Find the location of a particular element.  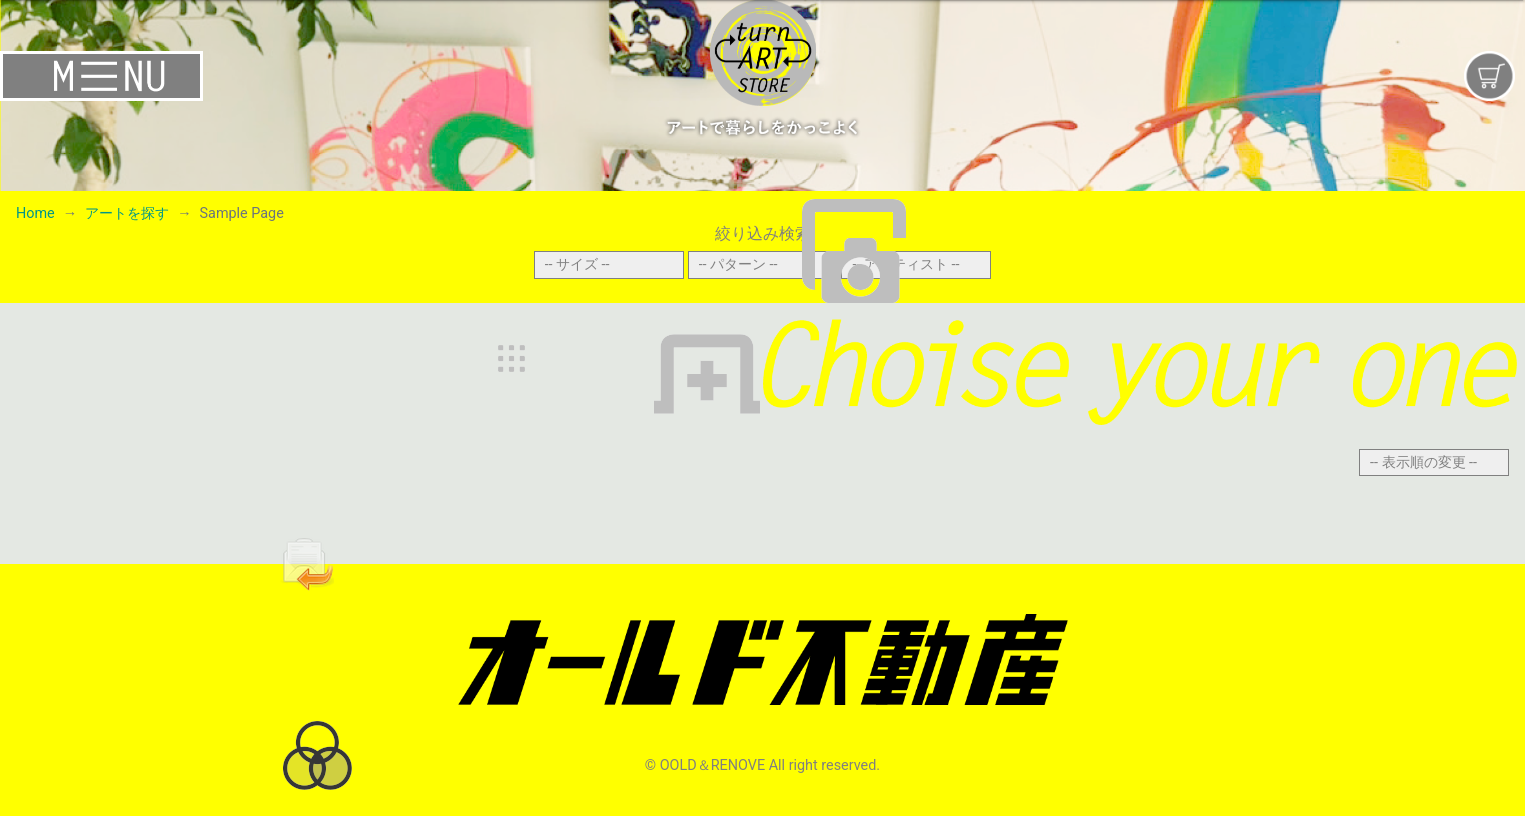

take a screenshot is located at coordinates (854, 251).